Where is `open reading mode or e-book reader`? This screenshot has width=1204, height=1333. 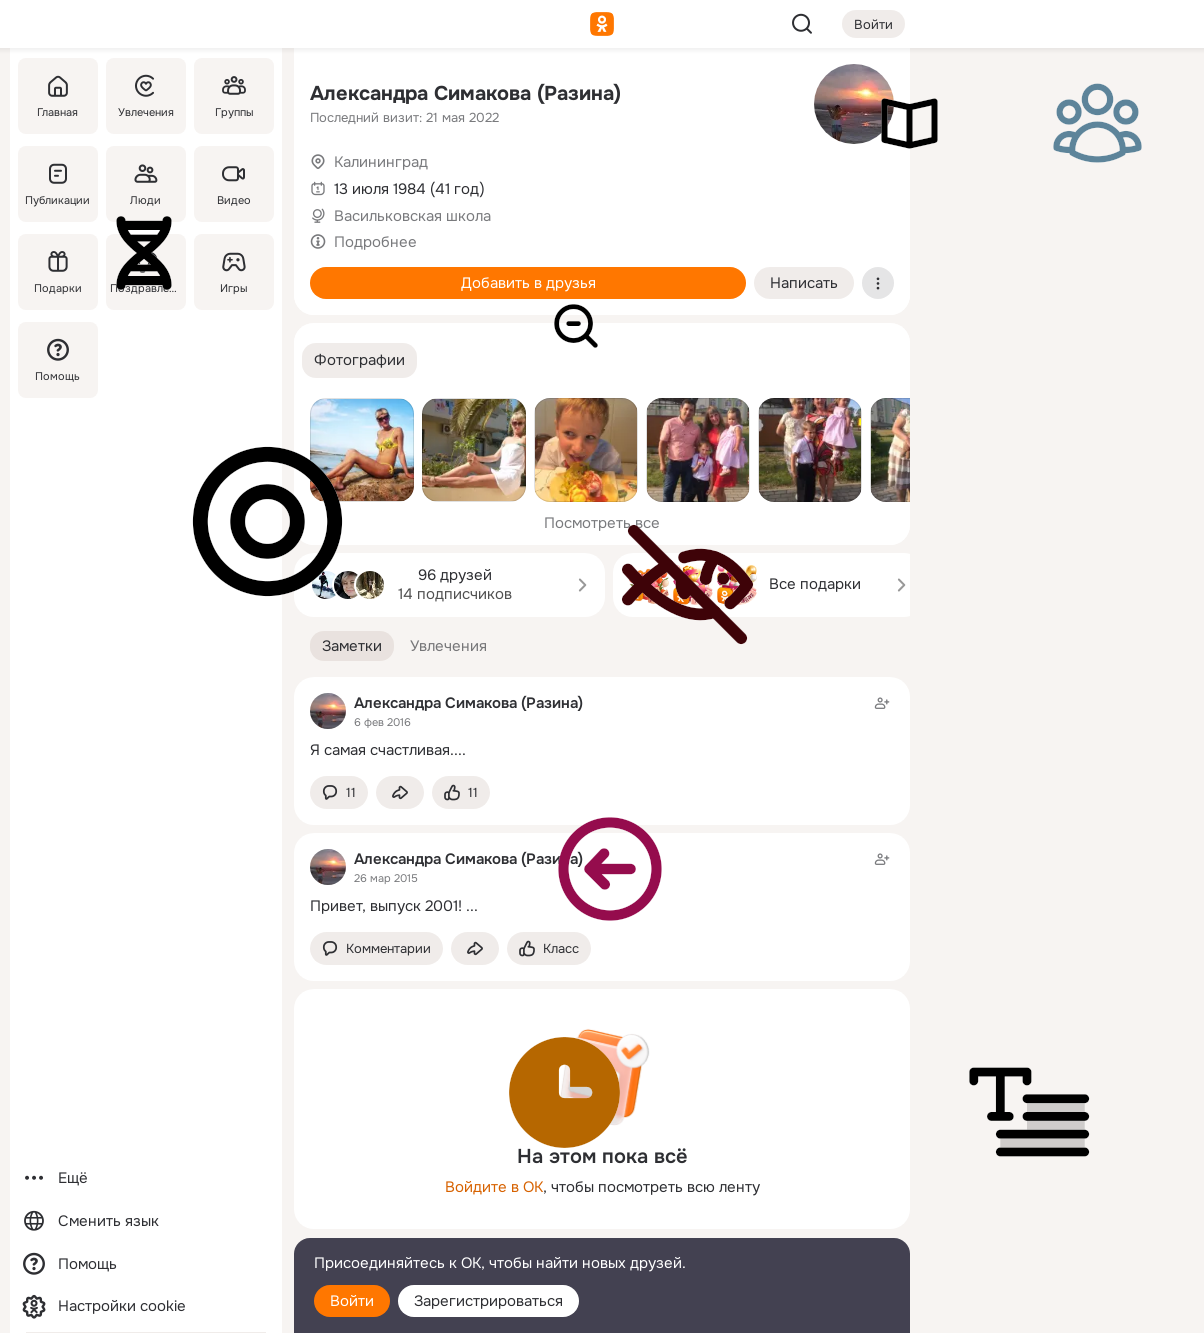 open reading mode or e-book reader is located at coordinates (909, 123).